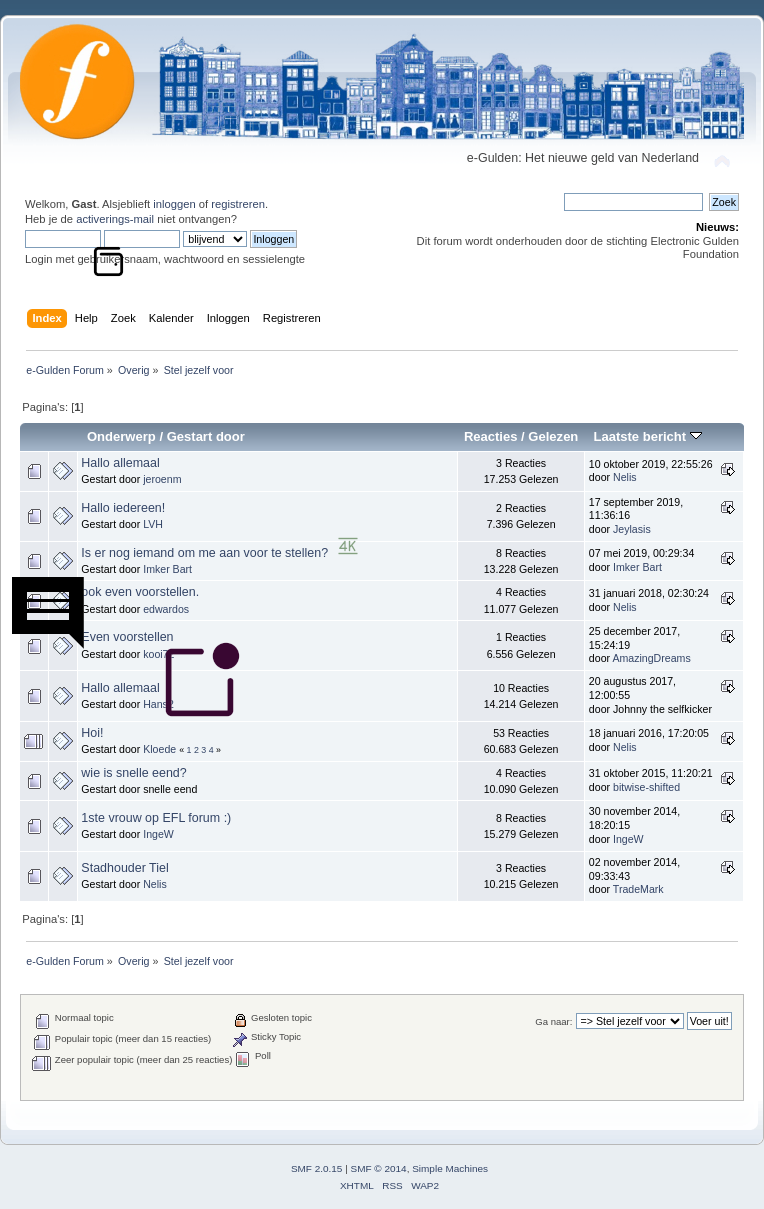  Describe the element at coordinates (348, 546) in the screenshot. I see `indicates 4K video resolution quality` at that location.